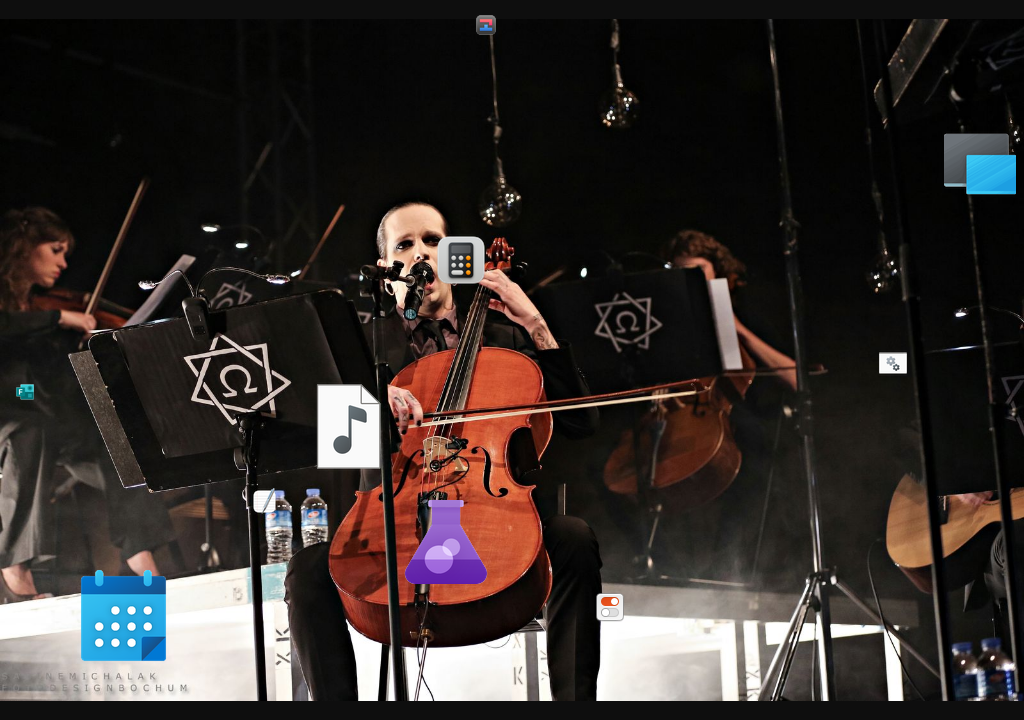  Describe the element at coordinates (25, 392) in the screenshot. I see `open microsoft forms app` at that location.